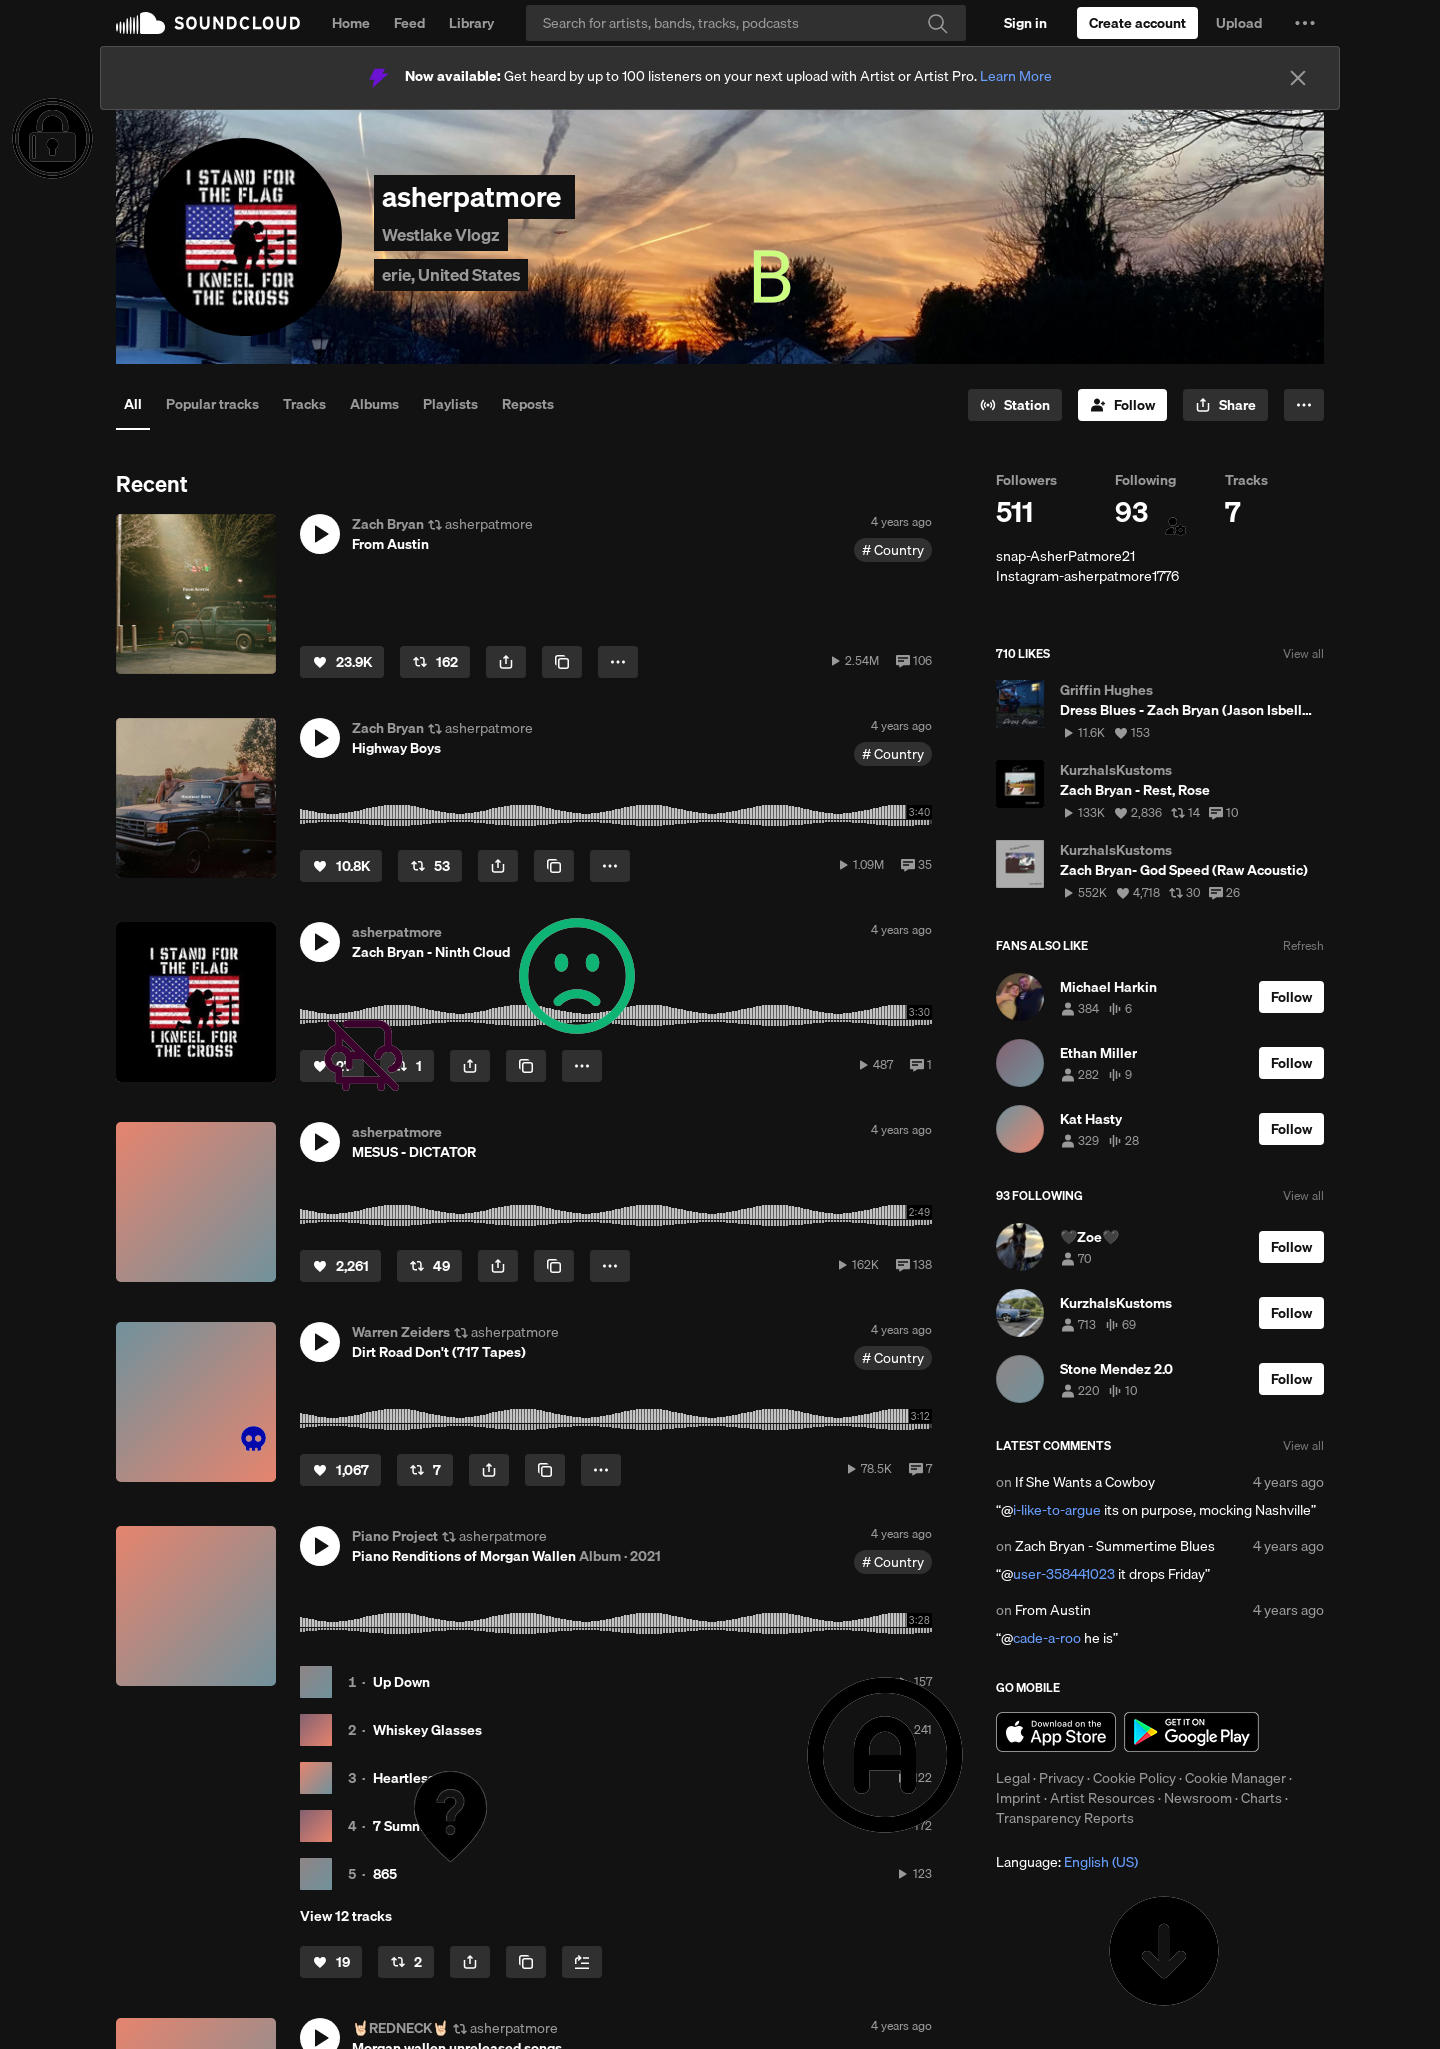  What do you see at coordinates (769, 276) in the screenshot?
I see `apply bold formatting to selected text` at bounding box center [769, 276].